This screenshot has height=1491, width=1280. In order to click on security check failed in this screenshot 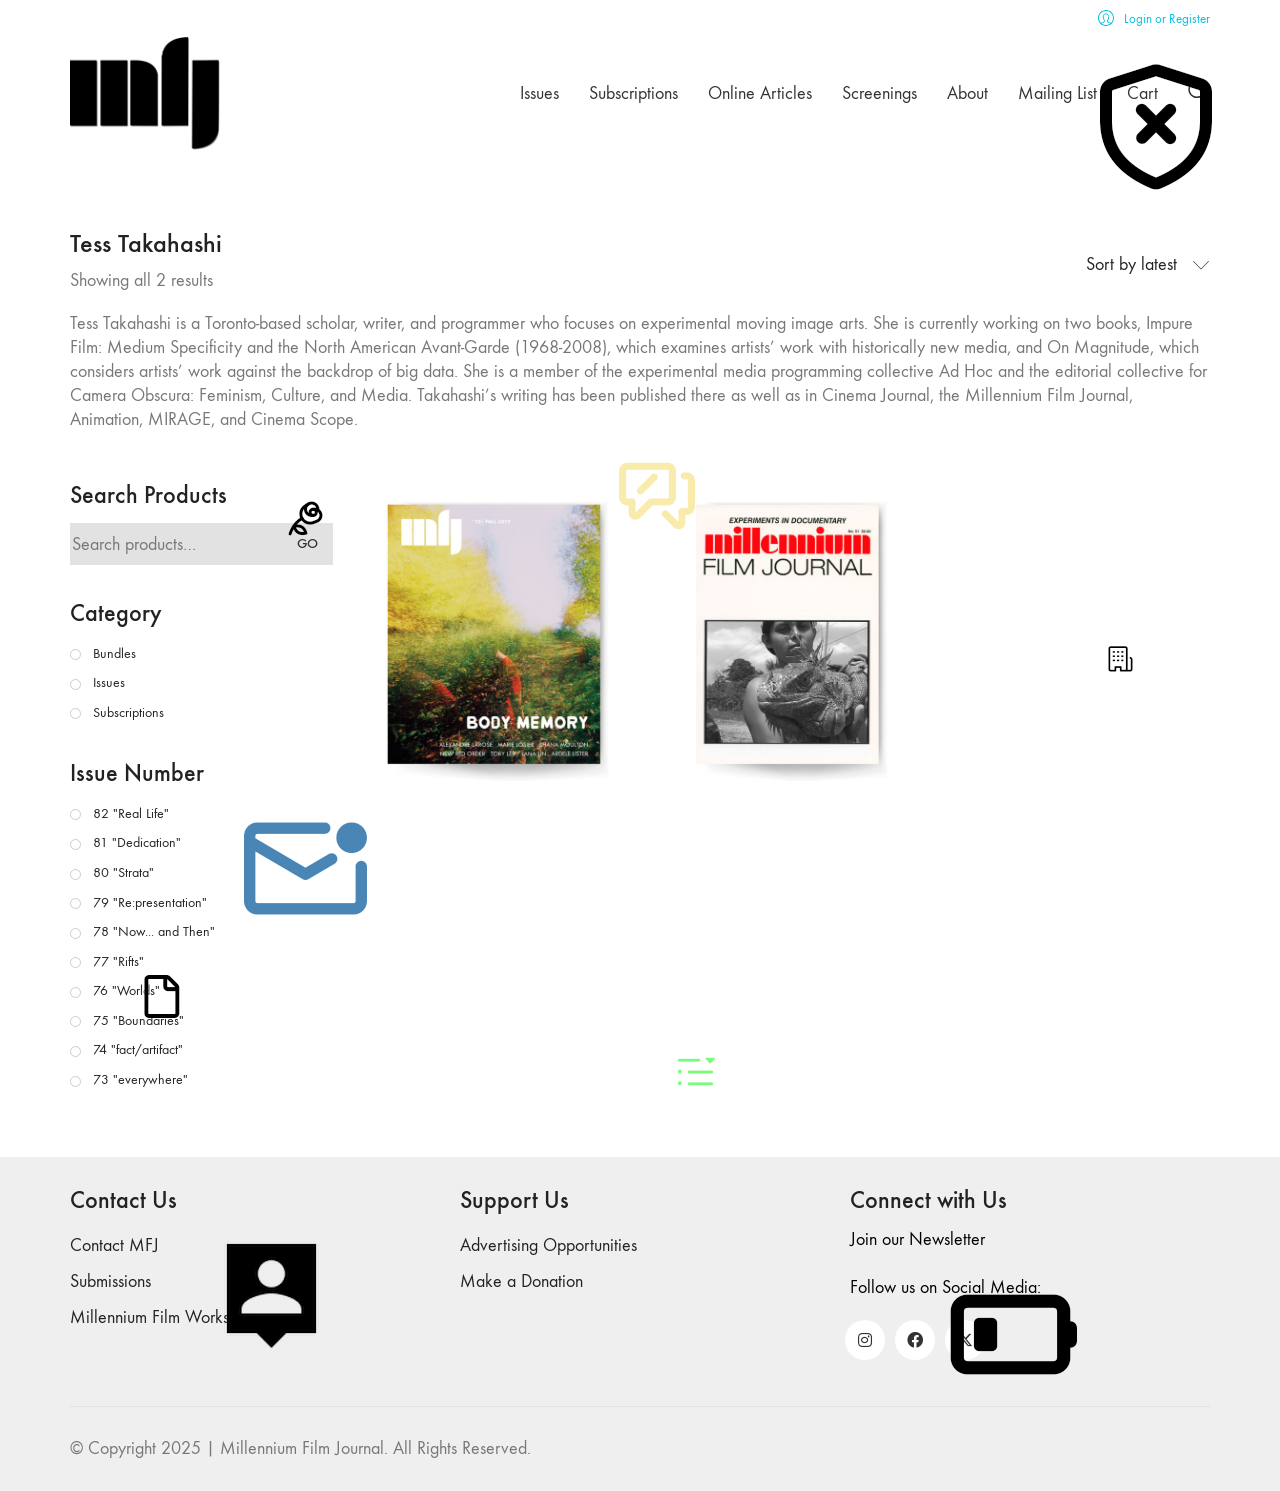, I will do `click(1156, 128)`.